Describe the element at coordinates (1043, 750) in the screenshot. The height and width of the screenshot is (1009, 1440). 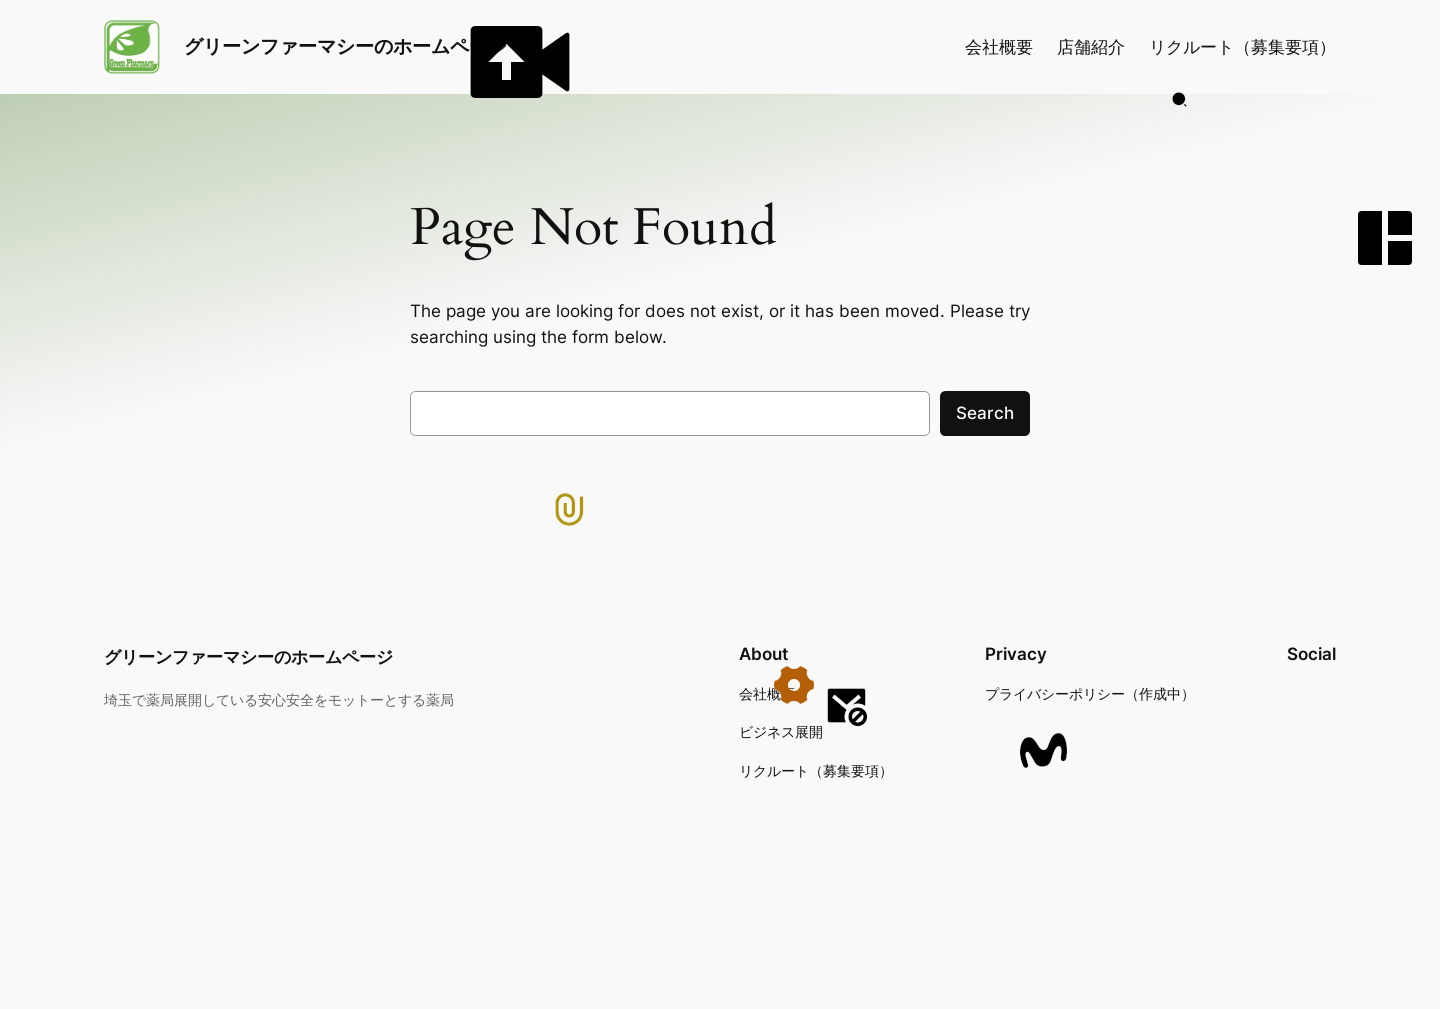
I see `open the Movistar mobile app` at that location.